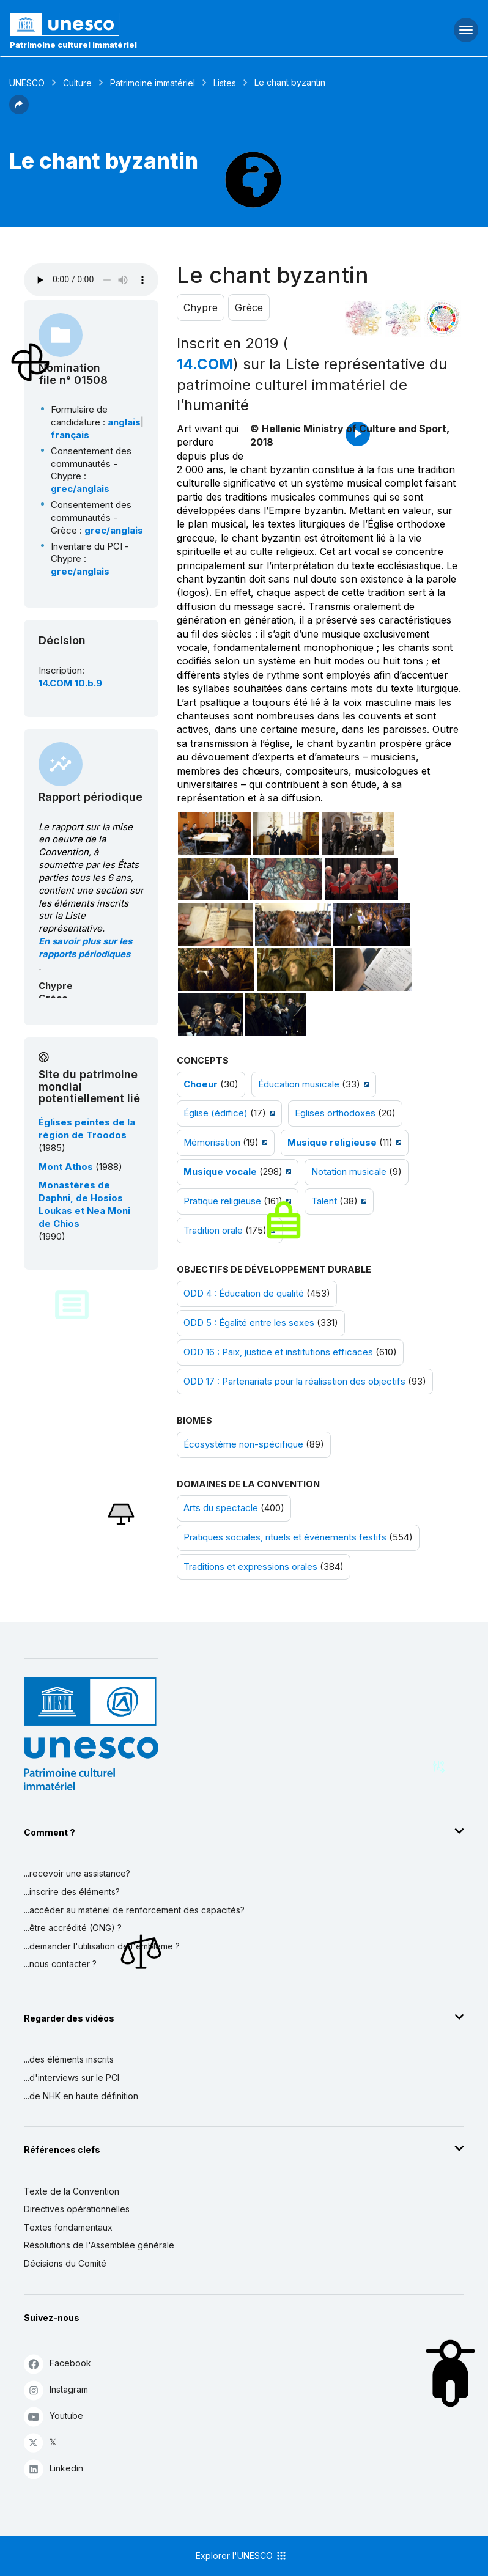 The height and width of the screenshot is (2576, 488). Describe the element at coordinates (121, 1514) in the screenshot. I see `toggle desk lamp or lighting settings` at that location.